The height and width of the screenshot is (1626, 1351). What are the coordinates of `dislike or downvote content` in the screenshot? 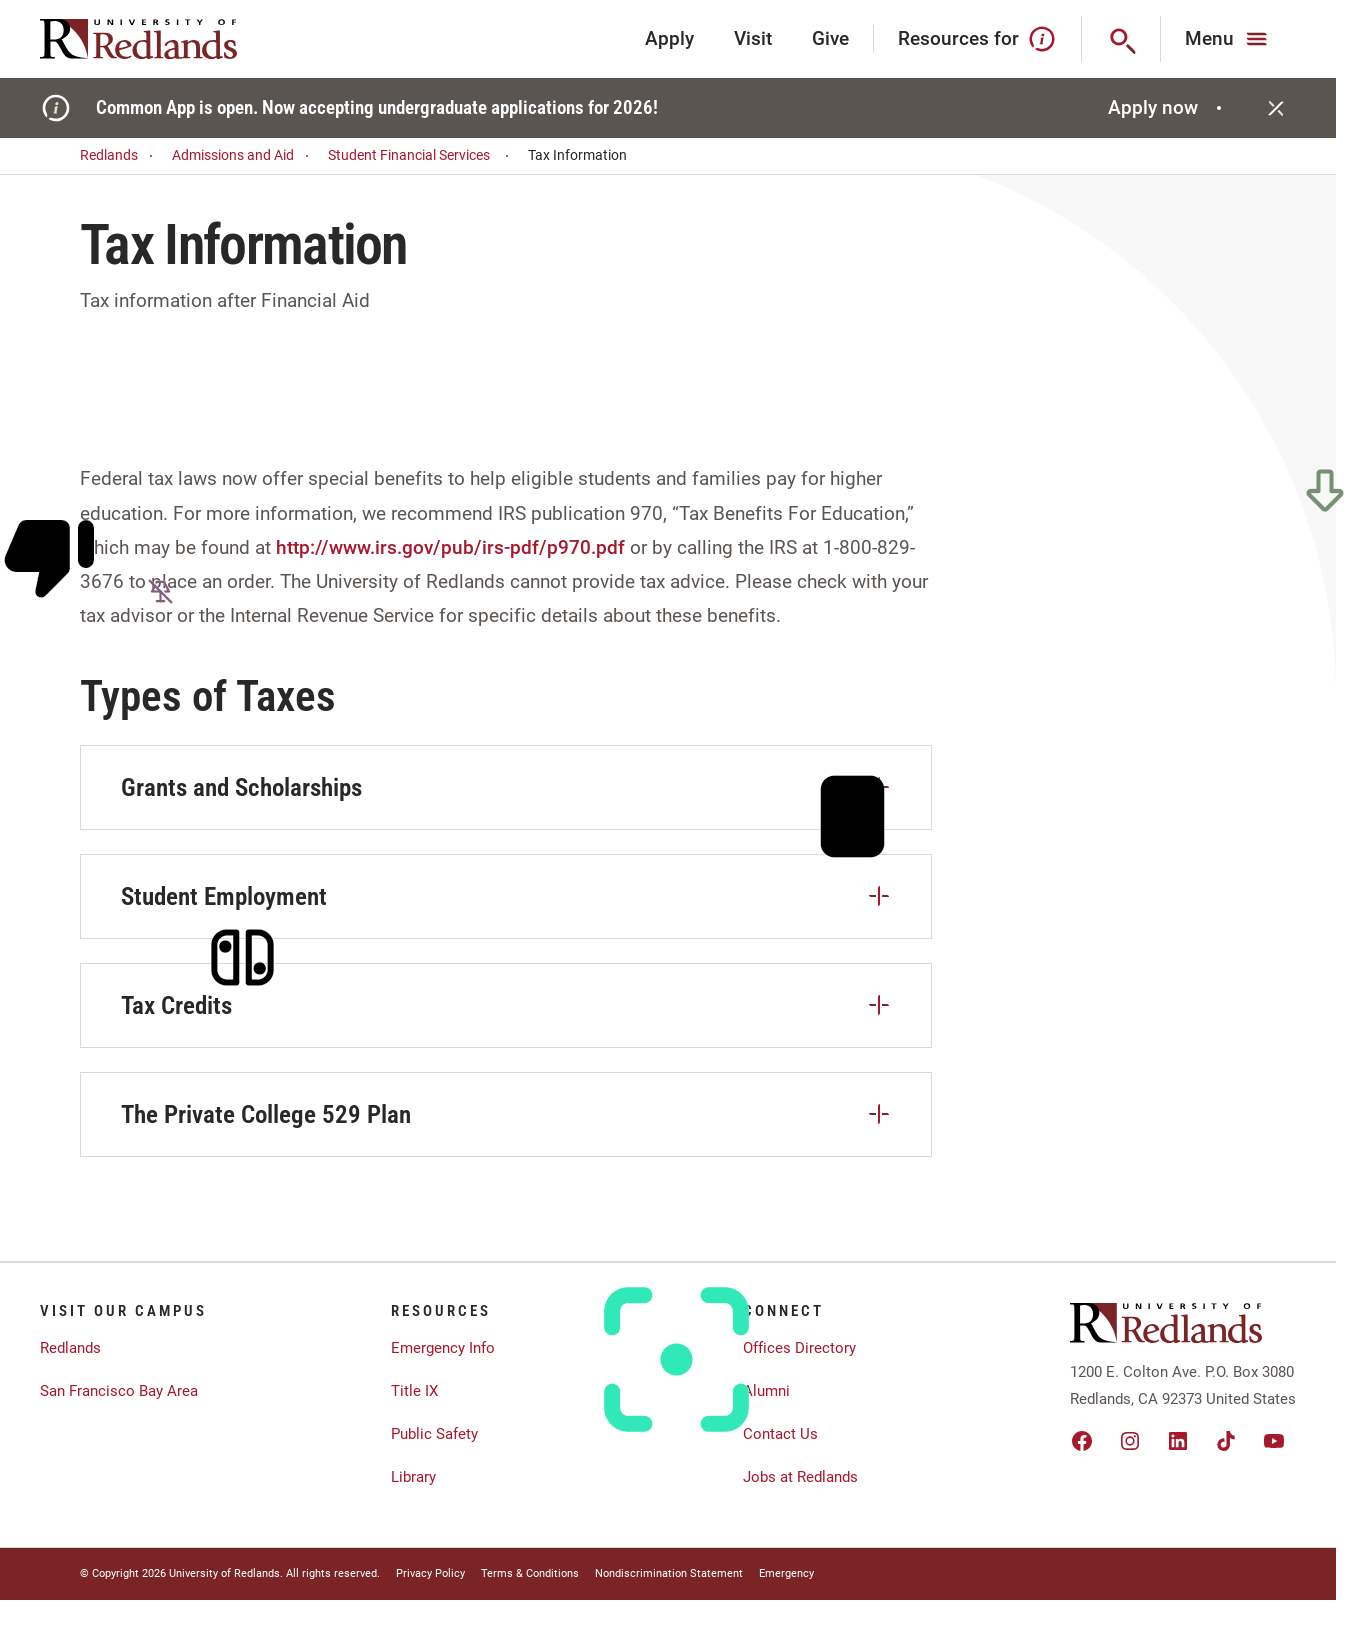 It's located at (50, 556).